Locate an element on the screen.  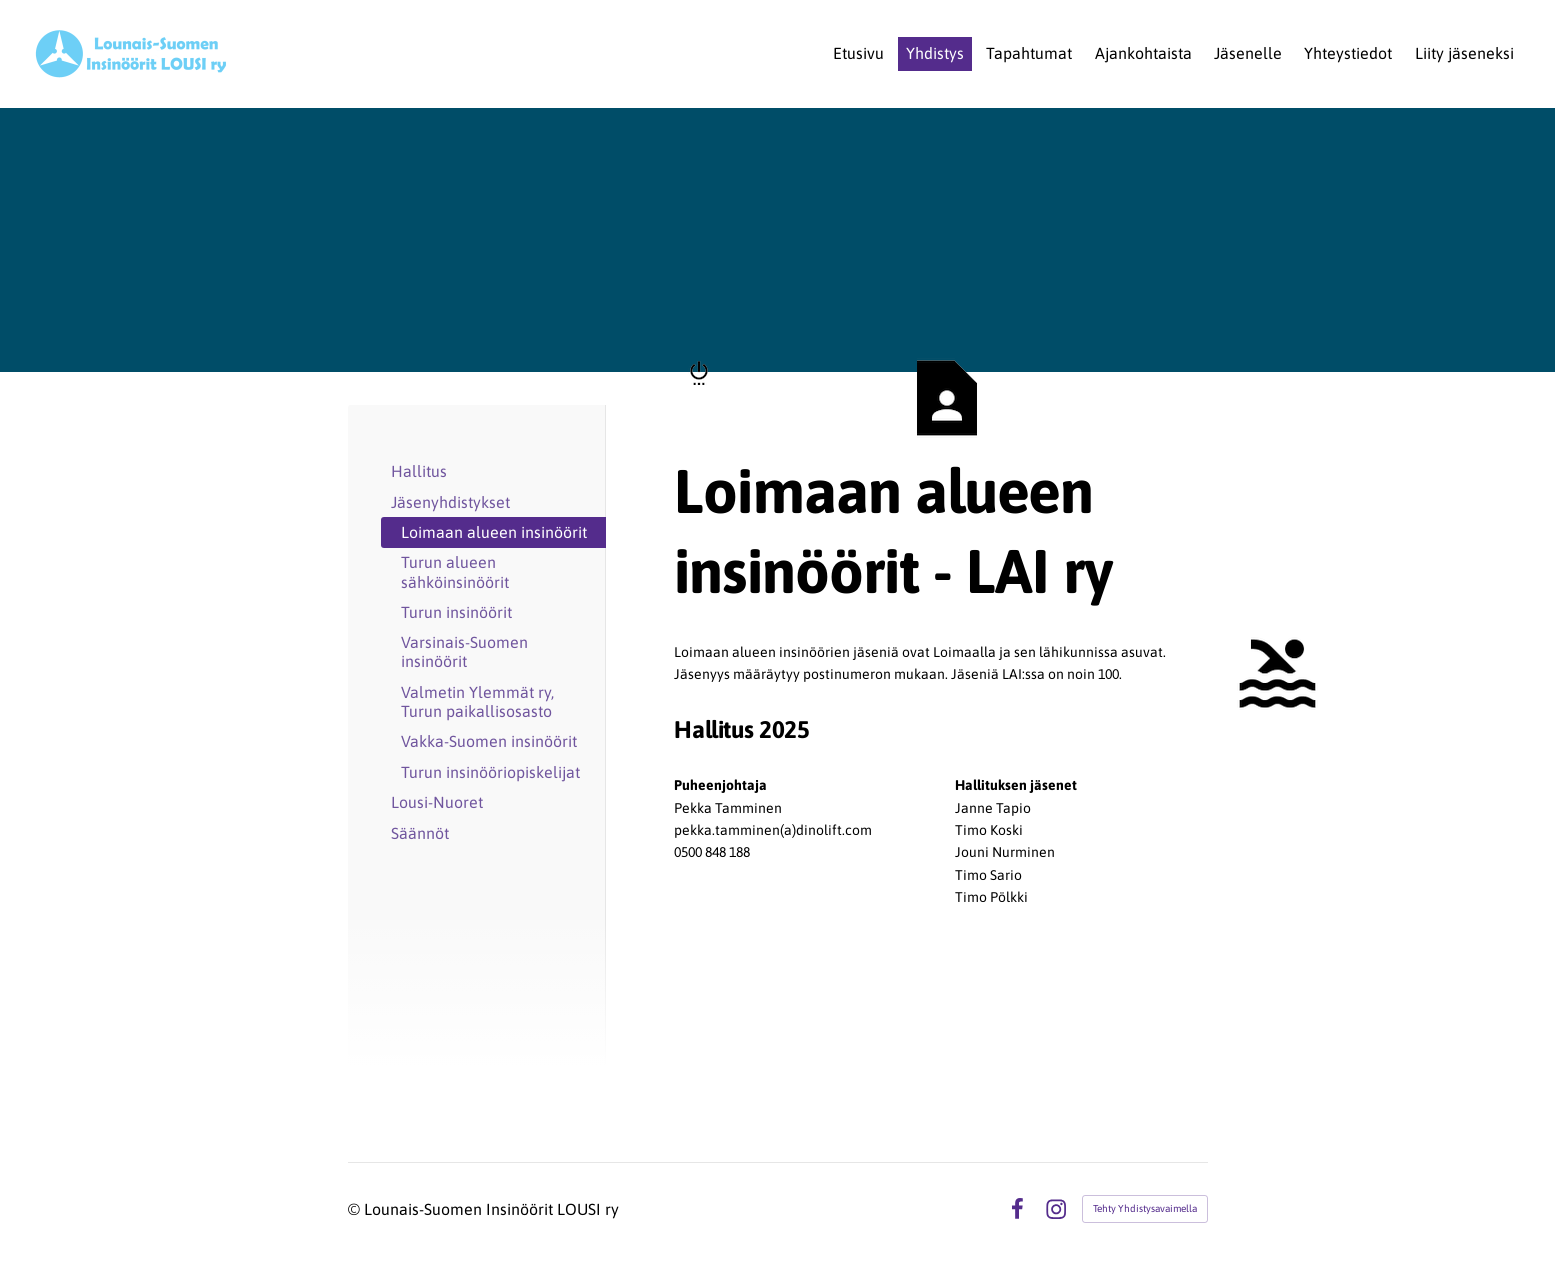
view contact details is located at coordinates (947, 398).